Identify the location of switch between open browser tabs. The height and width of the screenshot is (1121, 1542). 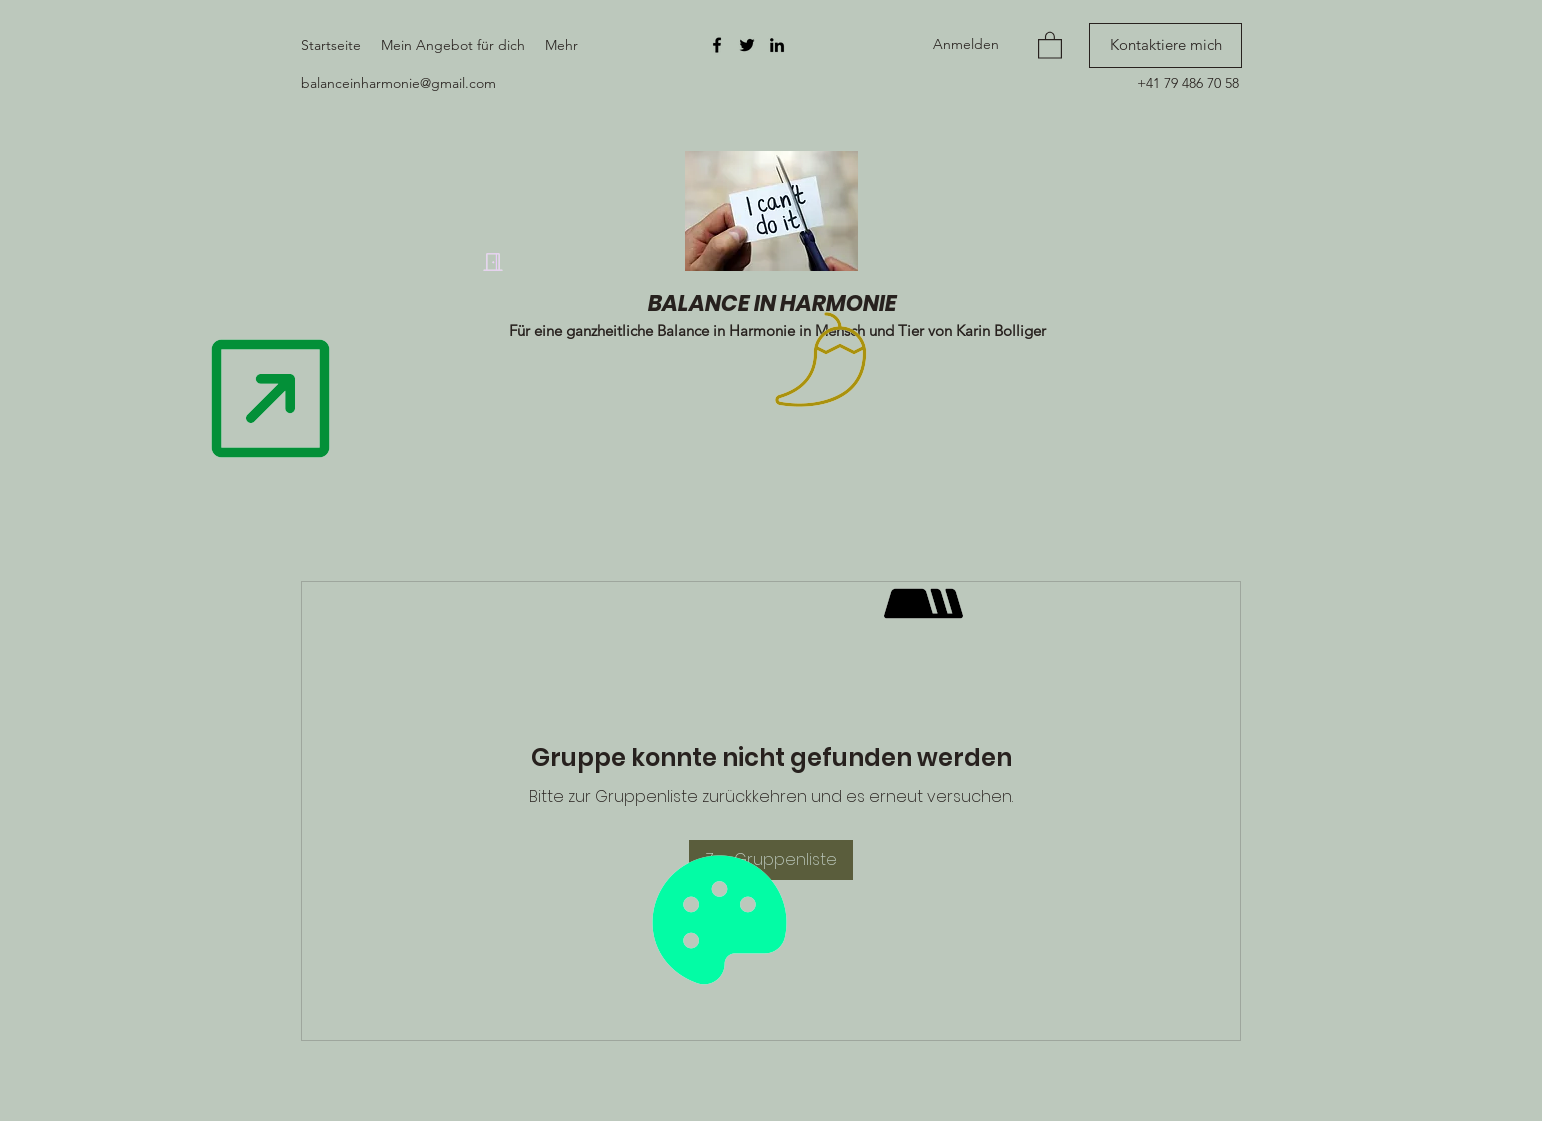
(923, 603).